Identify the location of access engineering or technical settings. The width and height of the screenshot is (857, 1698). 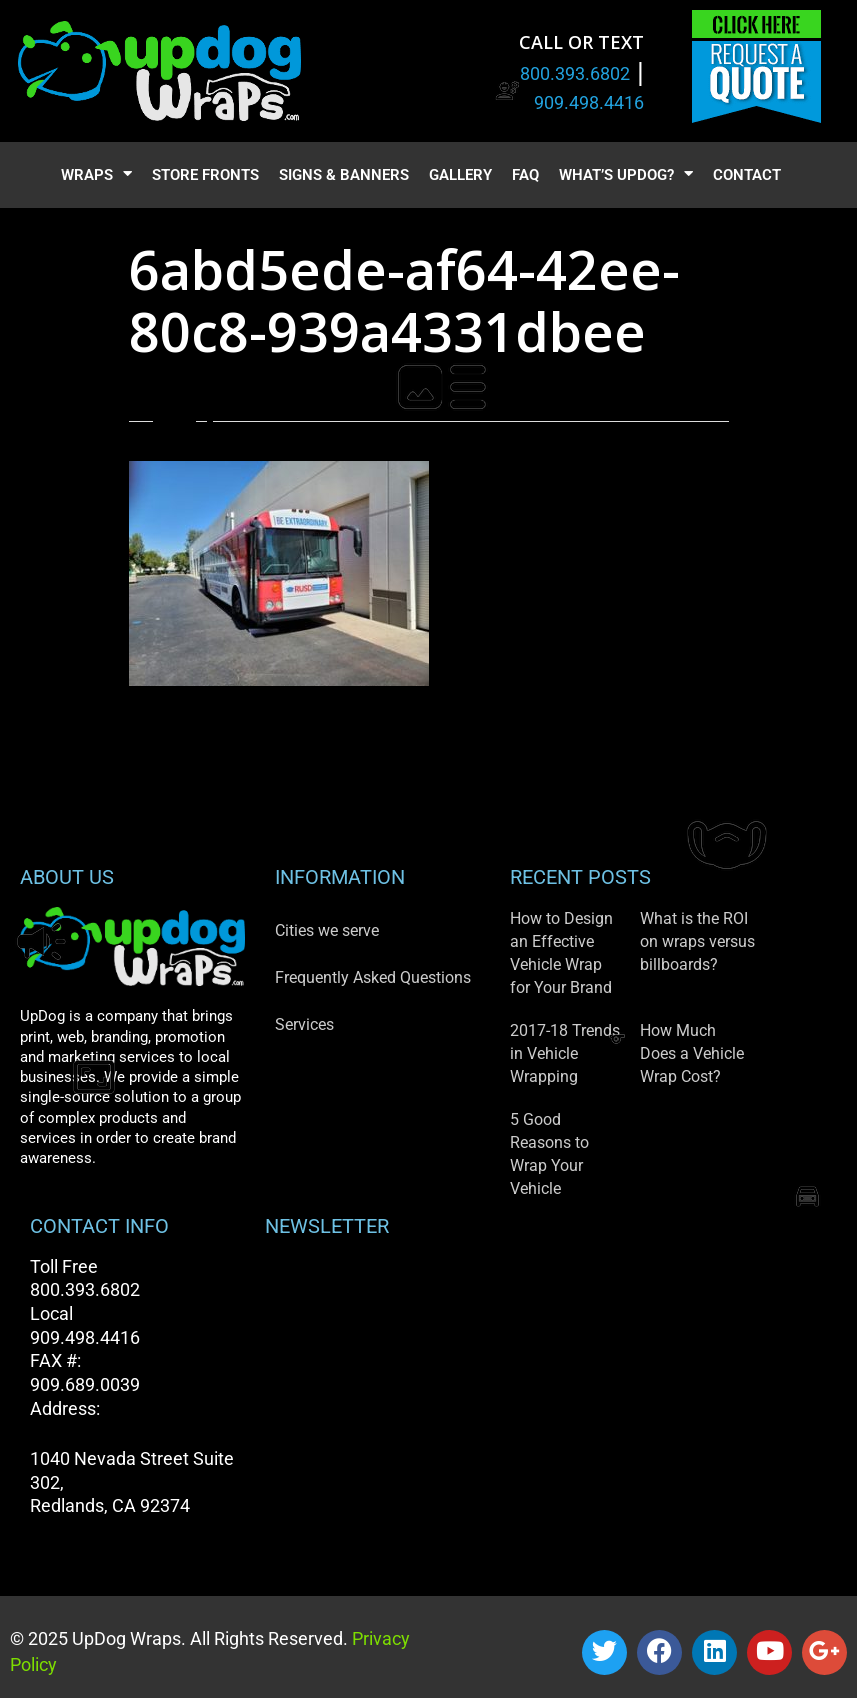
(507, 90).